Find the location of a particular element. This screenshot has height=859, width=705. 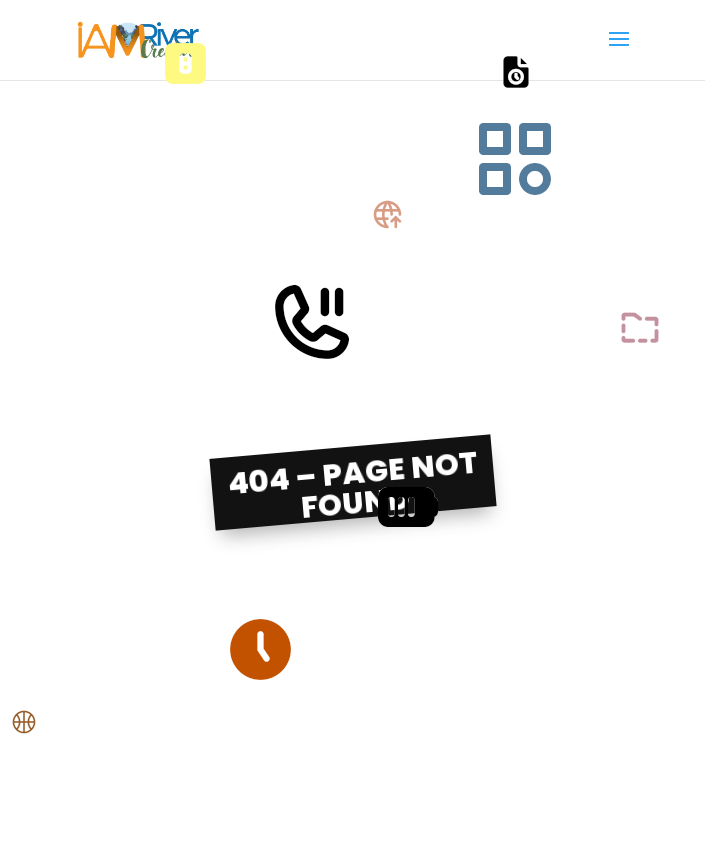

view file history or recent activity is located at coordinates (516, 72).